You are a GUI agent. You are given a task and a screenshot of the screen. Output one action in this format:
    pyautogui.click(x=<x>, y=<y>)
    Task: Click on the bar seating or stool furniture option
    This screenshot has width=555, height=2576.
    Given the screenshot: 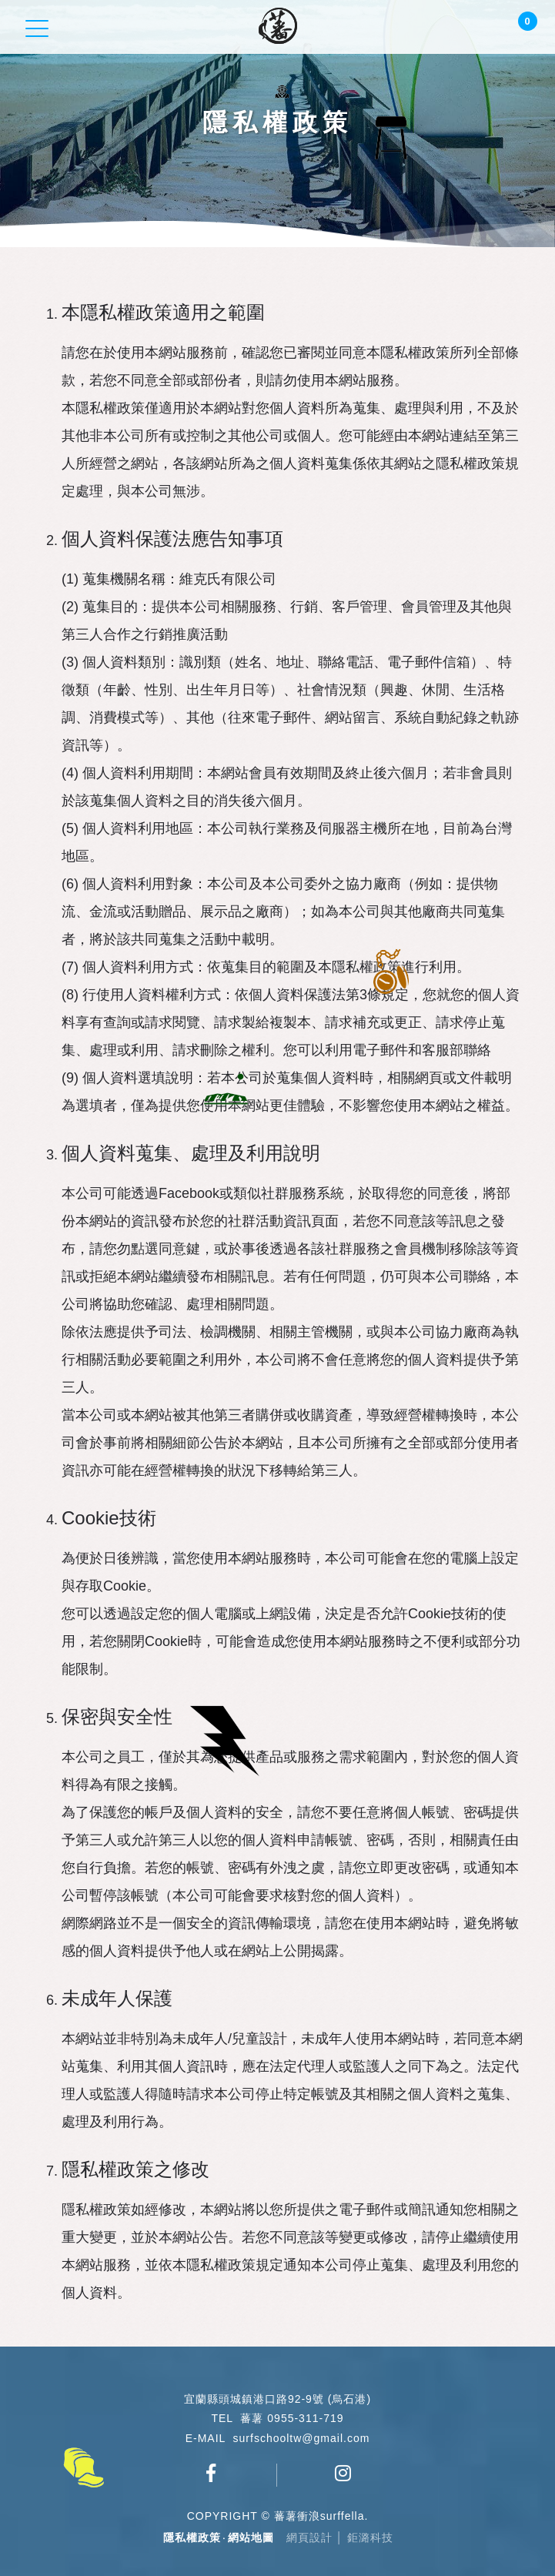 What is the action you would take?
    pyautogui.click(x=391, y=137)
    